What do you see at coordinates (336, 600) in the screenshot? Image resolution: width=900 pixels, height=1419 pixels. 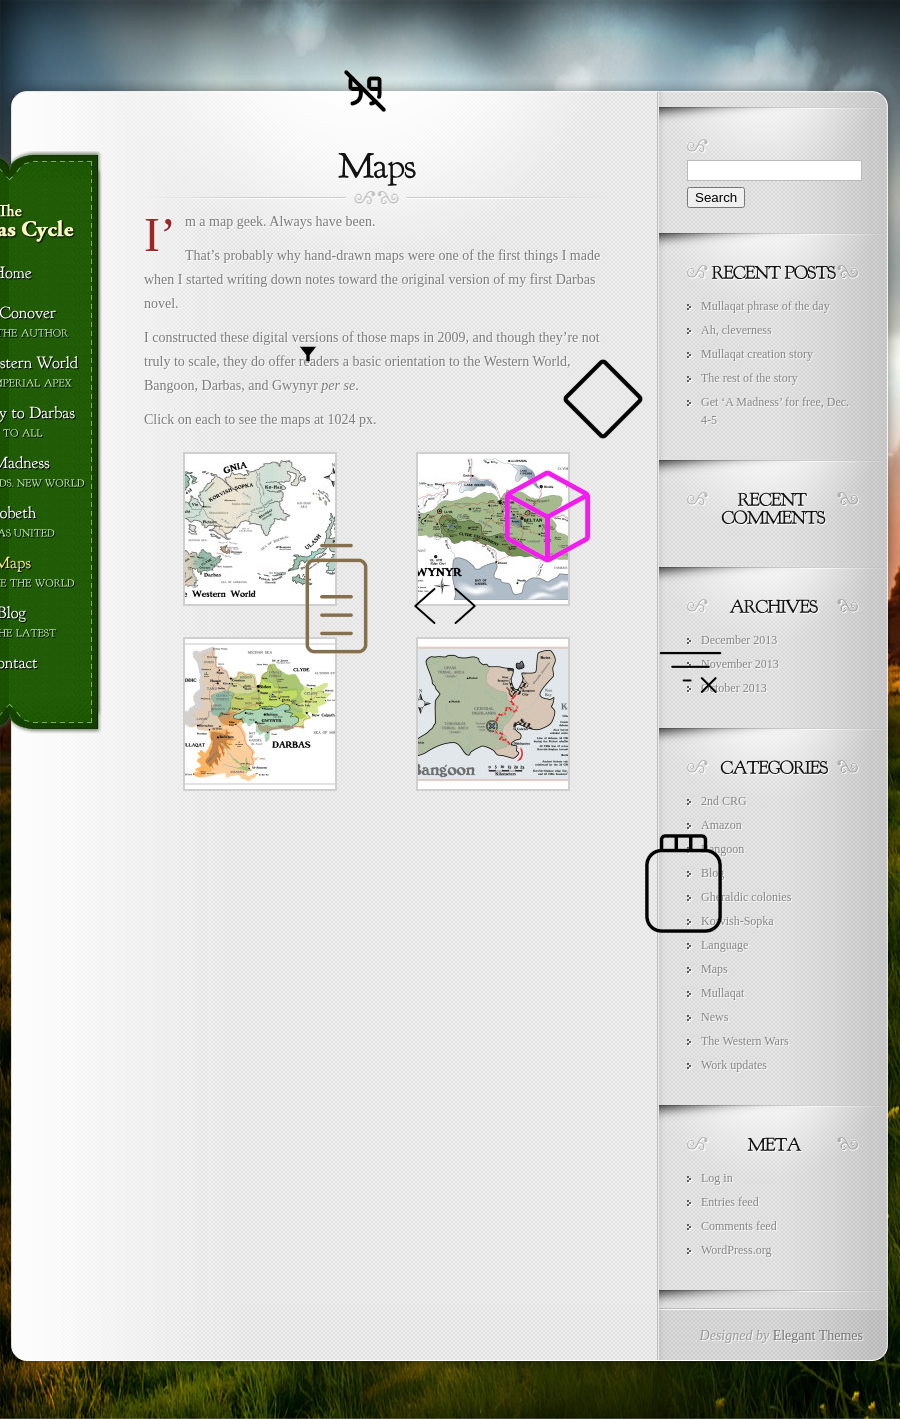 I see `indicates high battery level` at bounding box center [336, 600].